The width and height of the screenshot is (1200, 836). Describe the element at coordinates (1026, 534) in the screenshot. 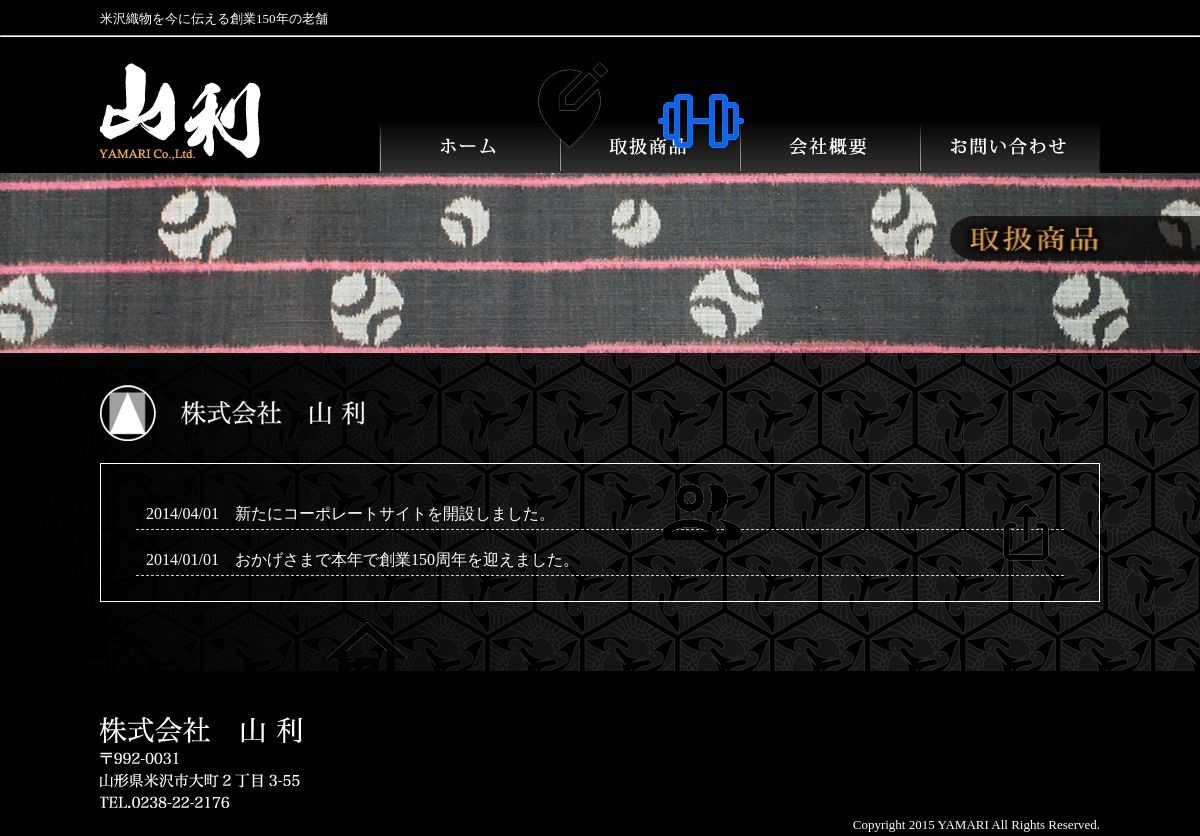

I see `share this content` at that location.